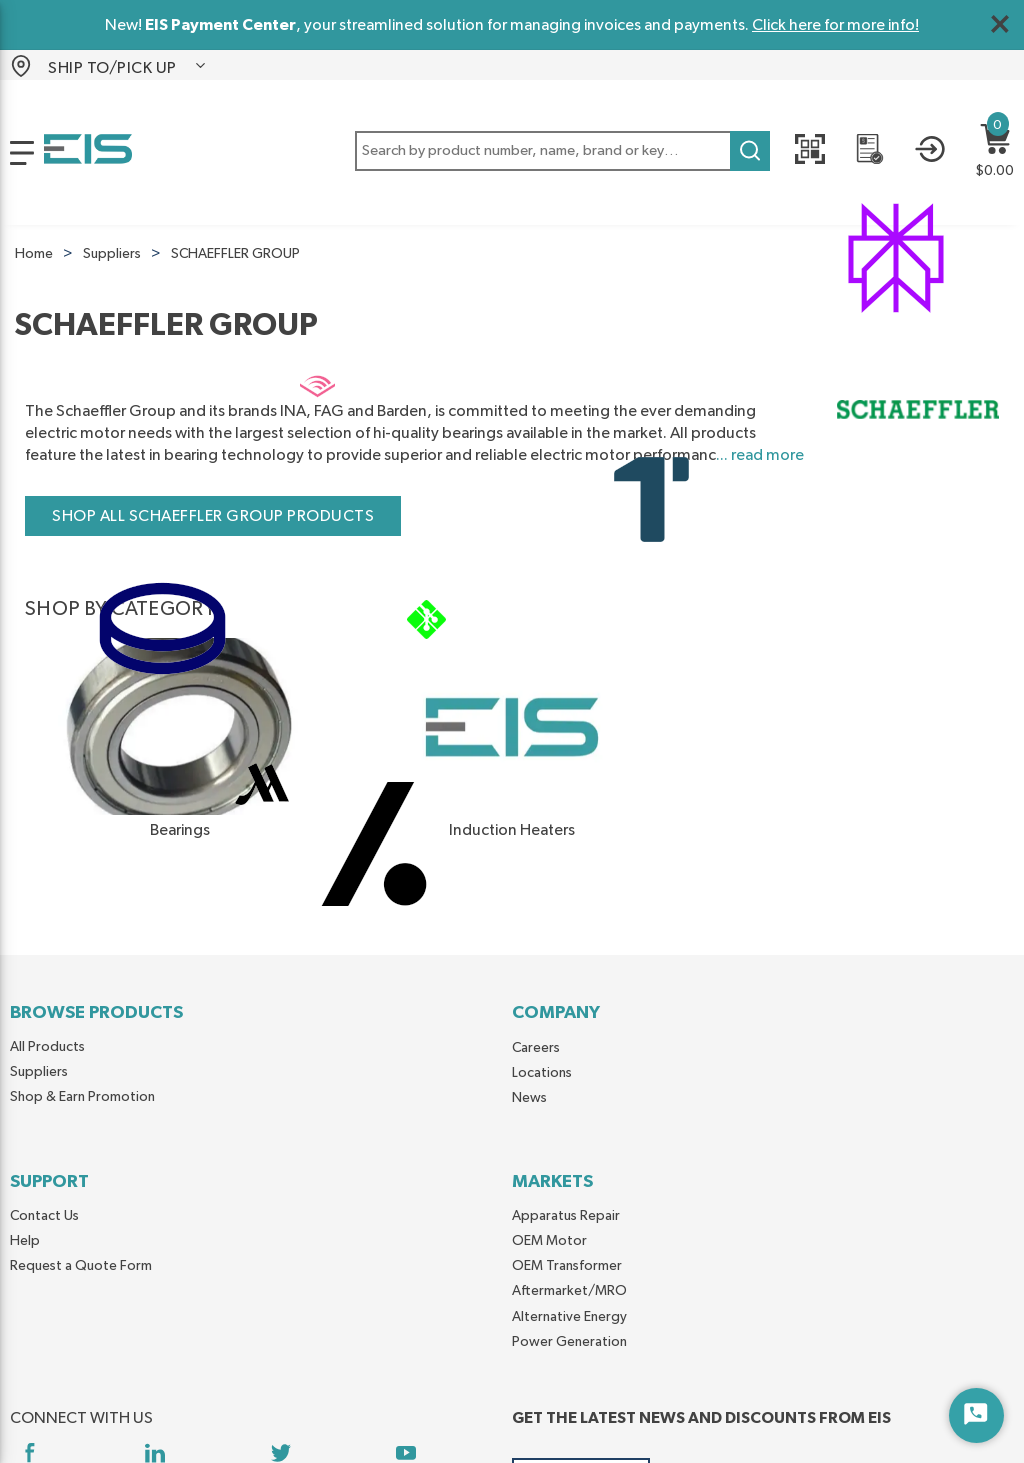  Describe the element at coordinates (374, 844) in the screenshot. I see `visit slashdot news website` at that location.